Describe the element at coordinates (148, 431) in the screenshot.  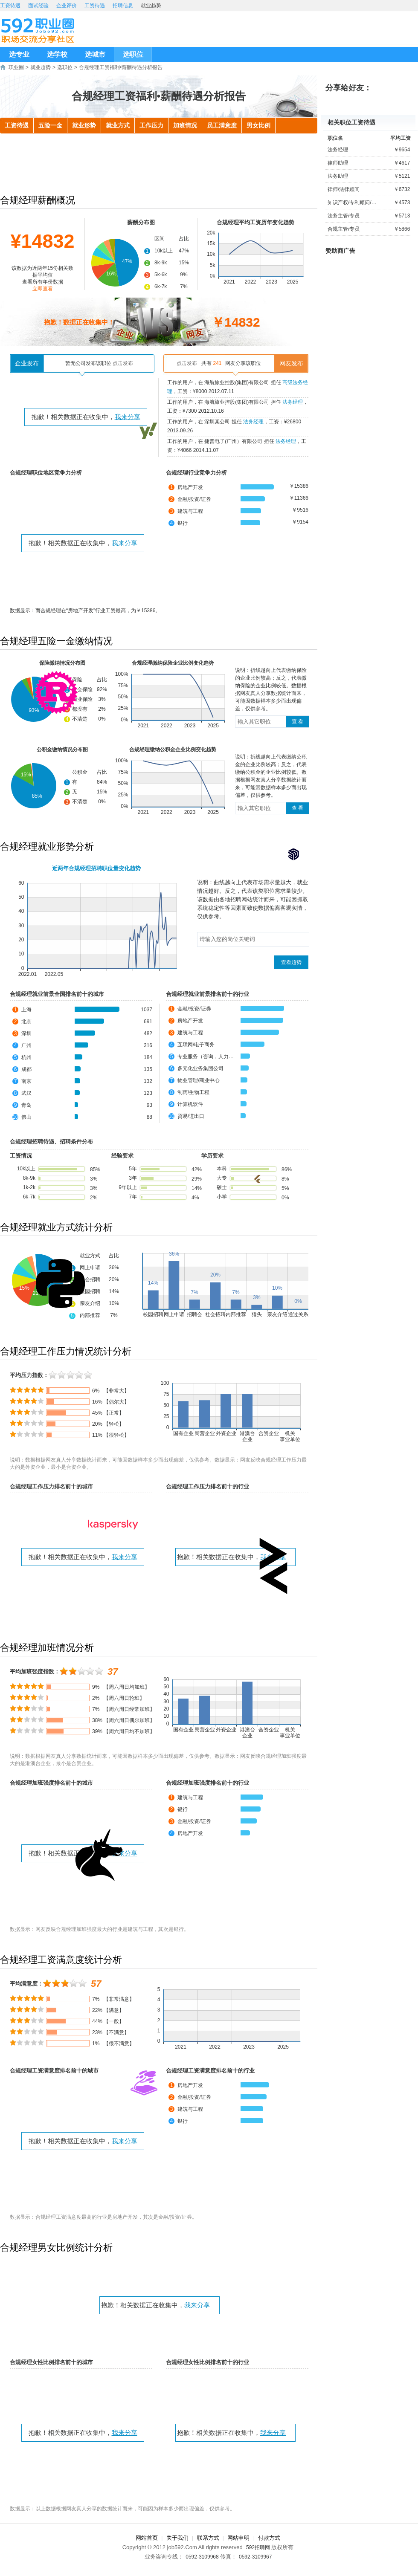
I see `open yahoo app or website` at that location.